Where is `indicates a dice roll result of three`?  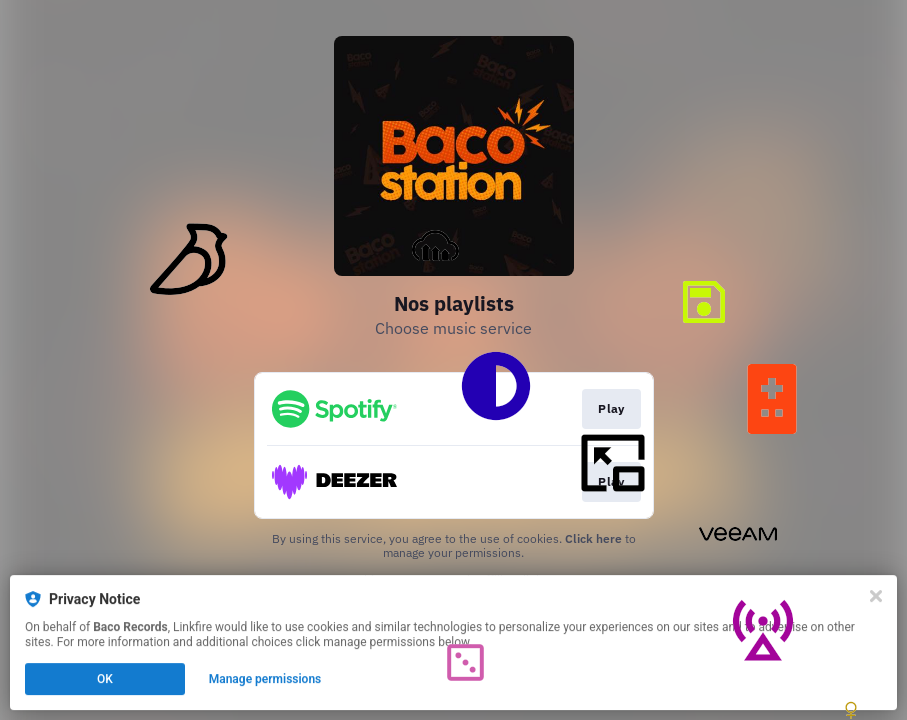 indicates a dice roll result of three is located at coordinates (465, 662).